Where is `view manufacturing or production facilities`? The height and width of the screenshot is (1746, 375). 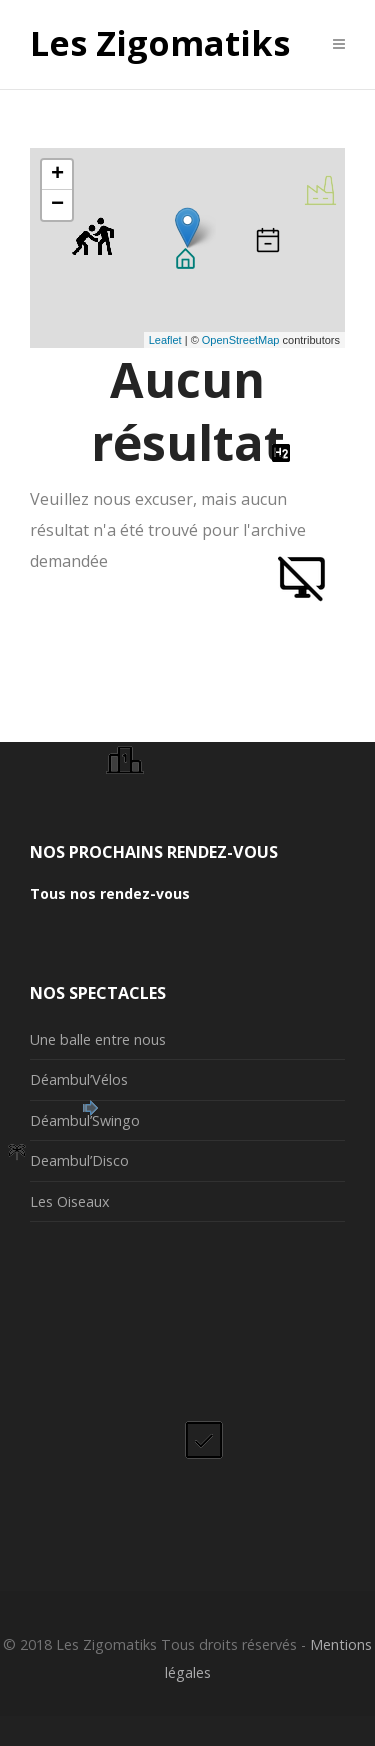
view manufacturing or production facilities is located at coordinates (320, 191).